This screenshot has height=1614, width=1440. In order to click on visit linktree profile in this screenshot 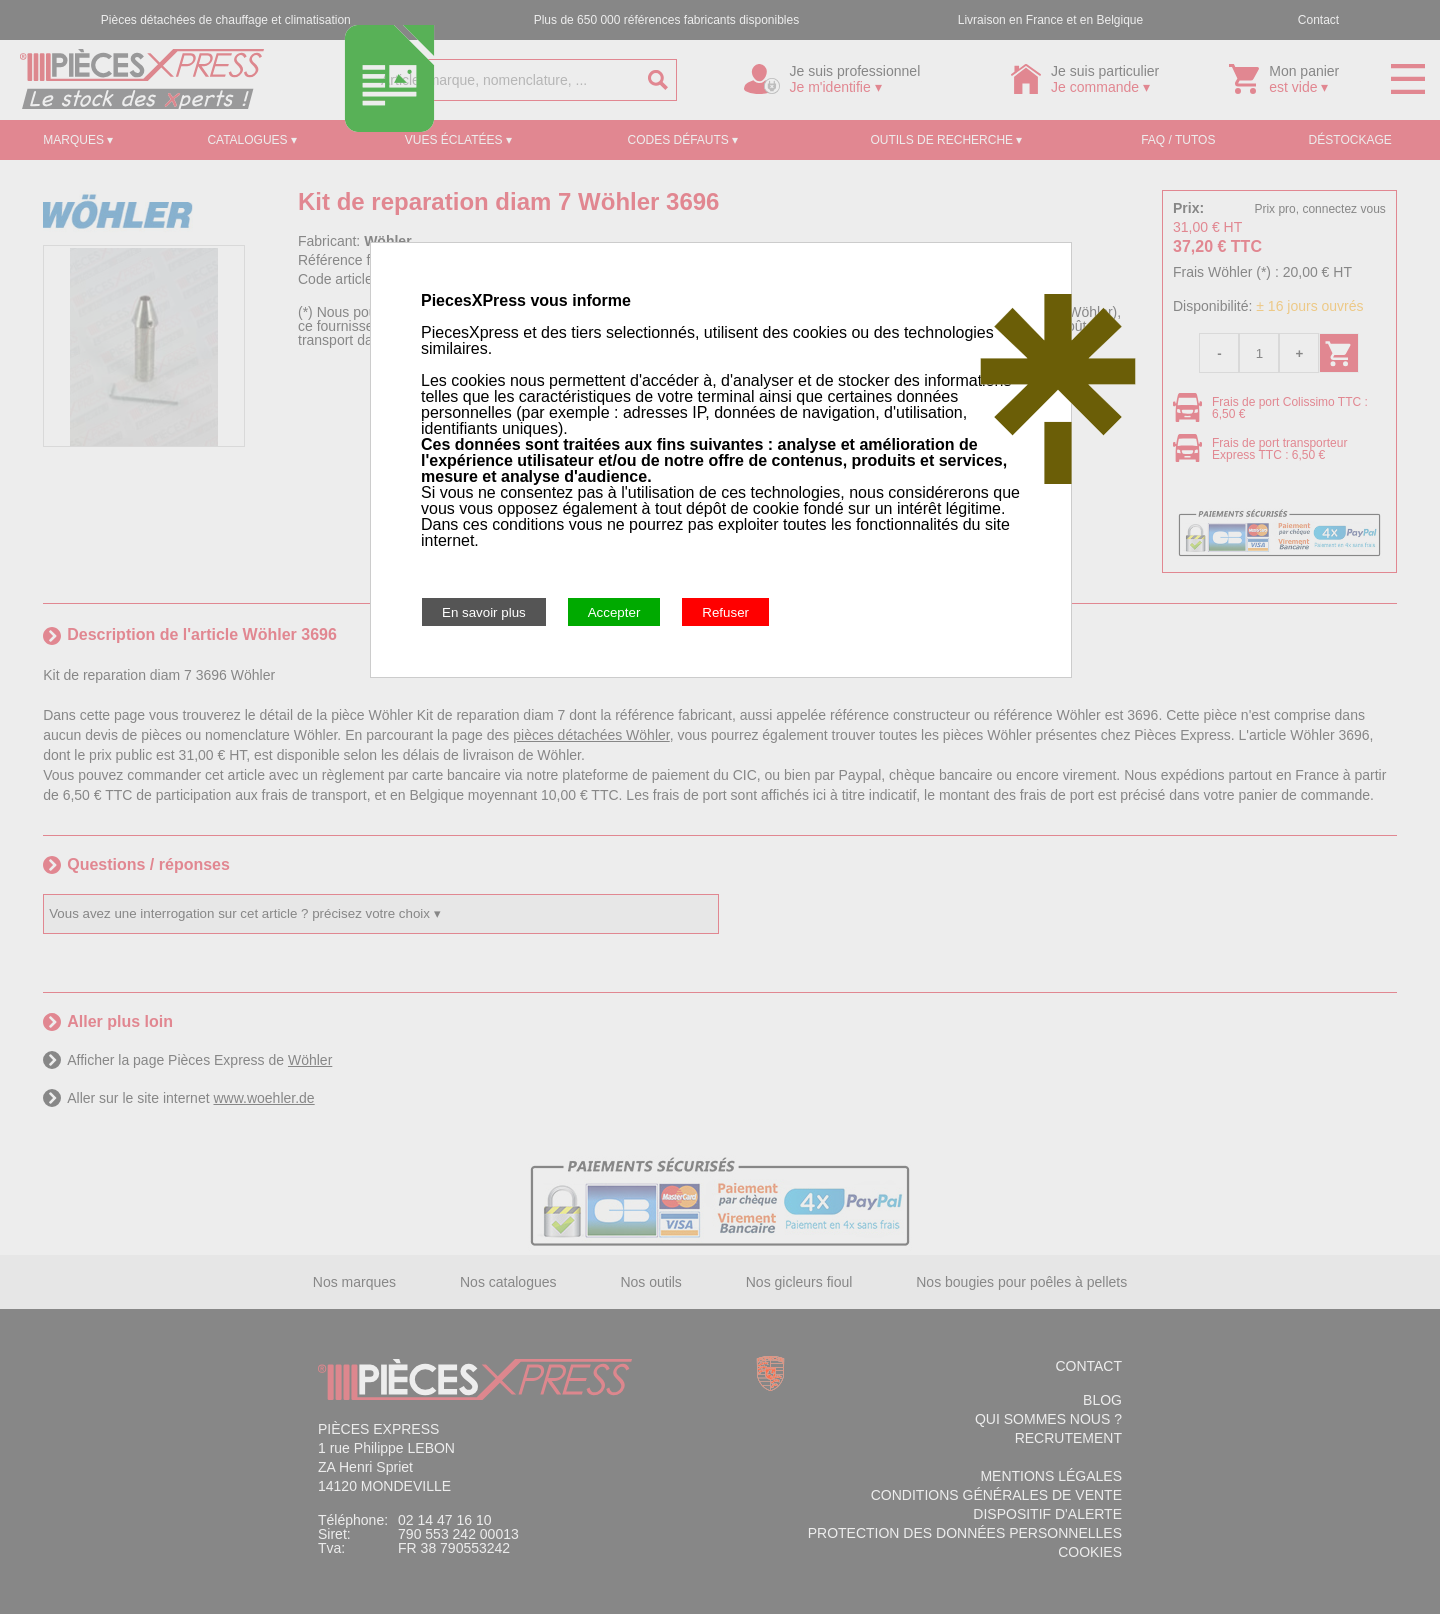, I will do `click(1058, 389)`.